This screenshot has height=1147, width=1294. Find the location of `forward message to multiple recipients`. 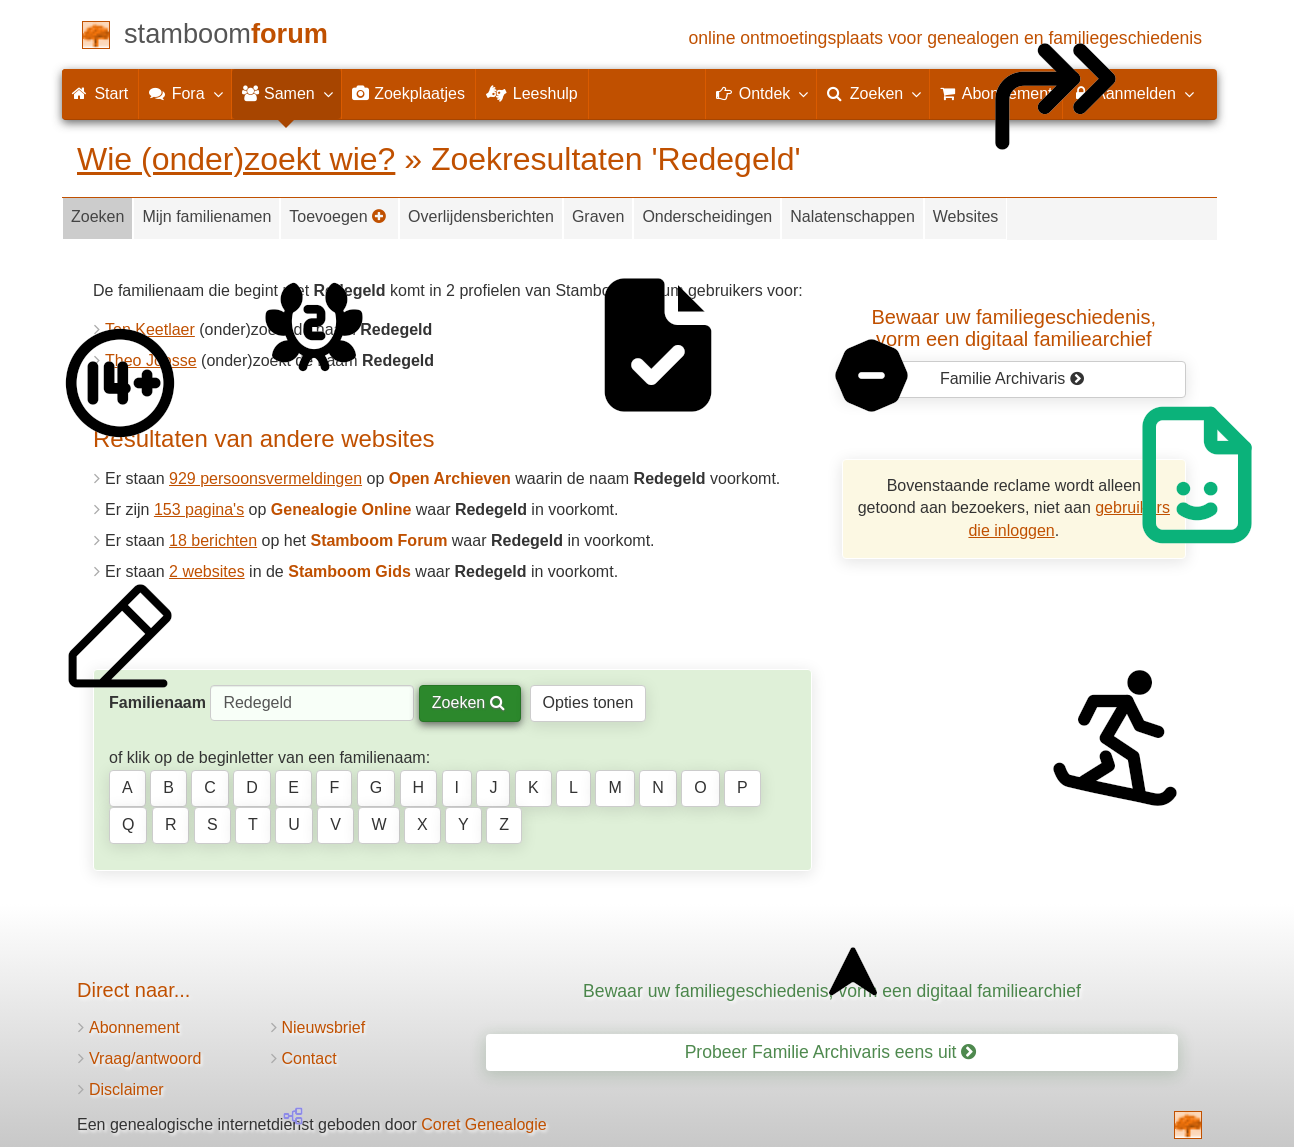

forward message to multiple recipients is located at coordinates (1059, 100).